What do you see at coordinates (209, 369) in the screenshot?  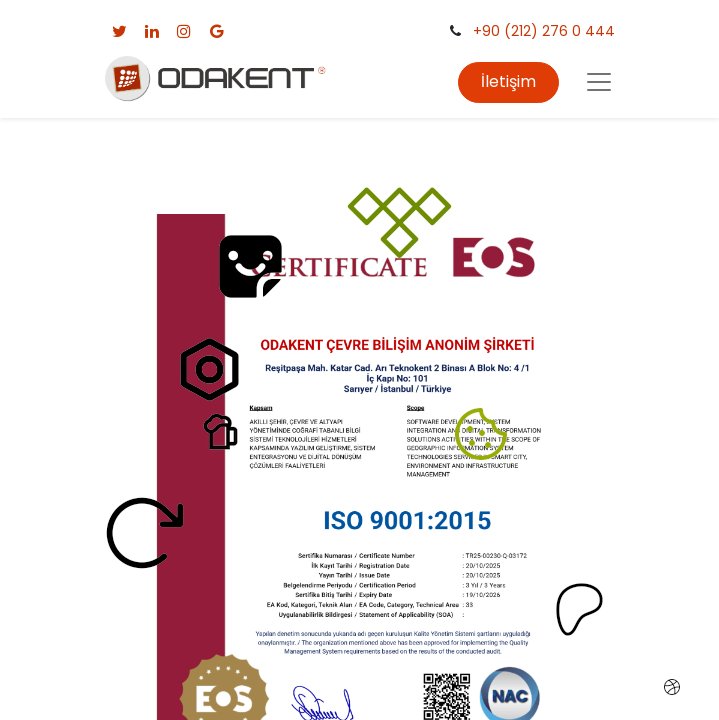 I see `access settings or configuration options` at bounding box center [209, 369].